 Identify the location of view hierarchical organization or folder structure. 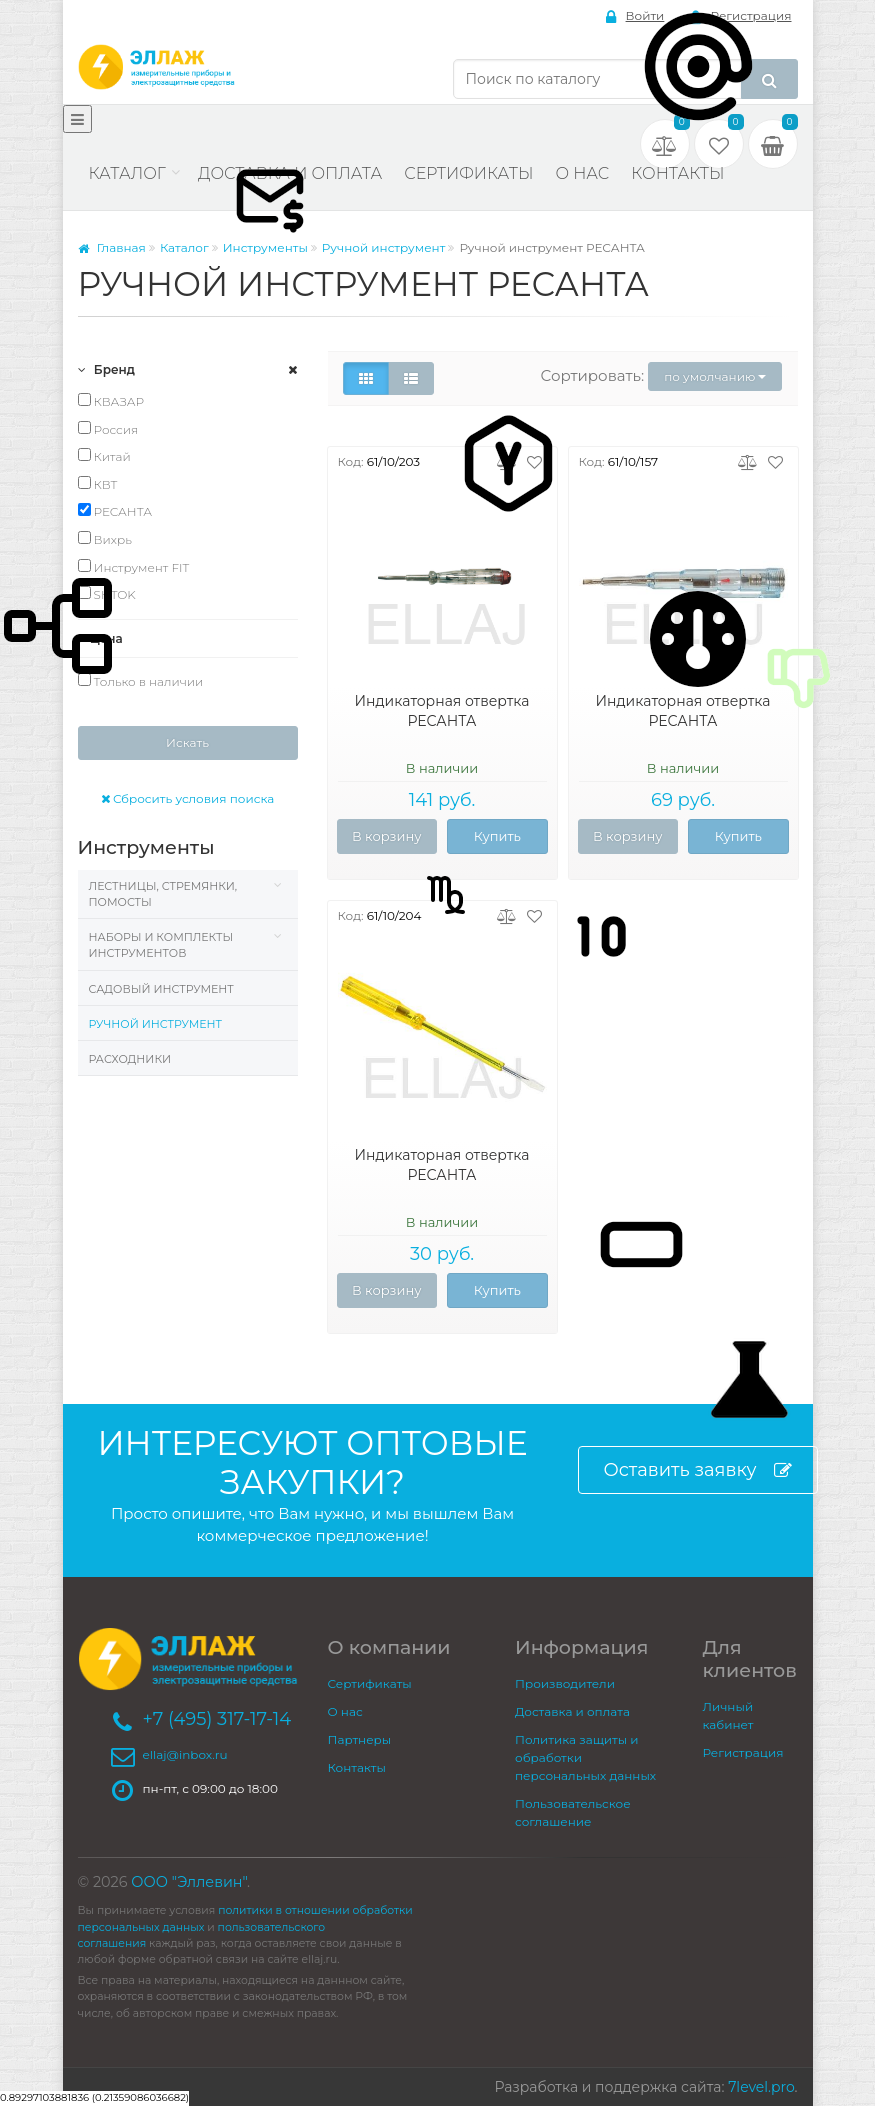
(64, 626).